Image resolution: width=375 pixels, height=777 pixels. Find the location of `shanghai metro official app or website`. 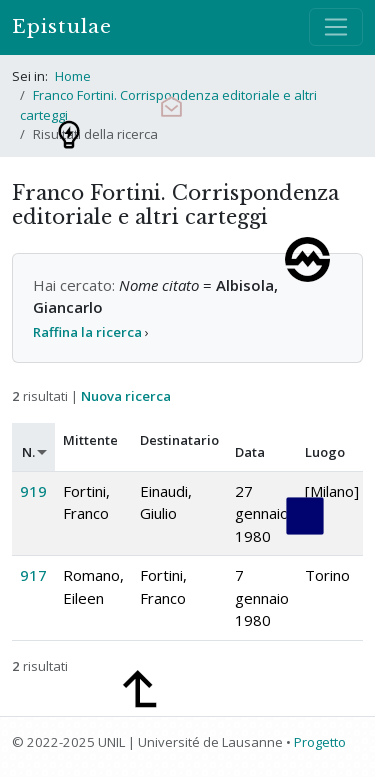

shanghai metro official app or website is located at coordinates (307, 259).